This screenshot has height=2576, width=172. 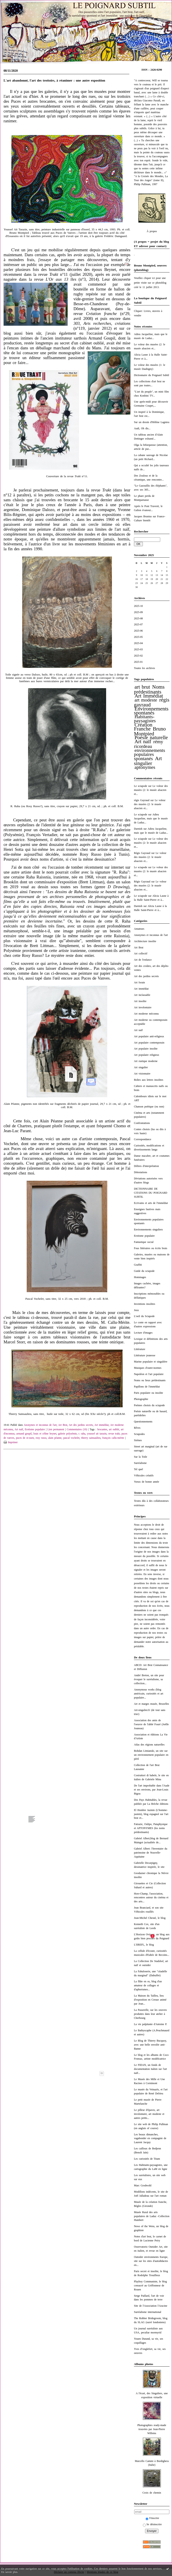 I want to click on subrip subtitle file (.srt), so click(x=102, y=2073).